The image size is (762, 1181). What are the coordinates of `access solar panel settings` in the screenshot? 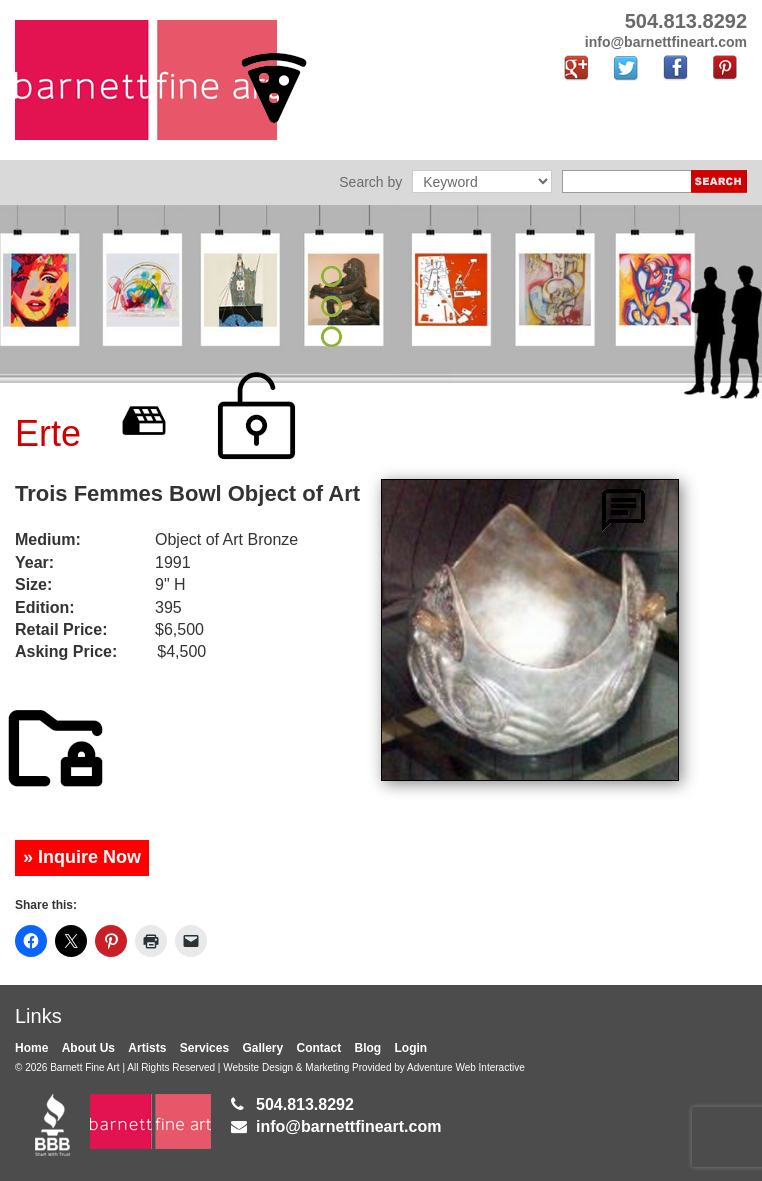 It's located at (144, 422).